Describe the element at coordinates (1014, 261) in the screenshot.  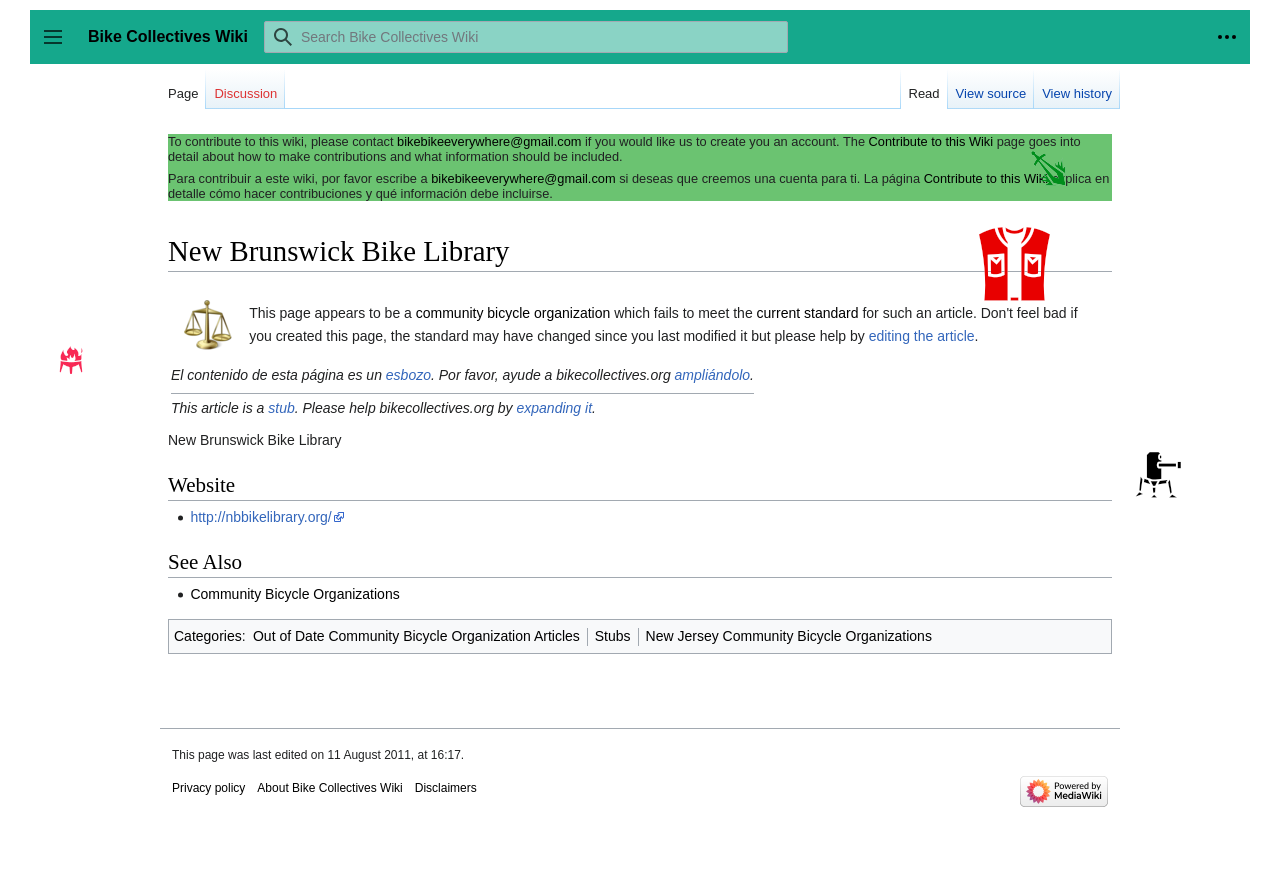
I see `select sleeveless jacket for character outfit` at that location.